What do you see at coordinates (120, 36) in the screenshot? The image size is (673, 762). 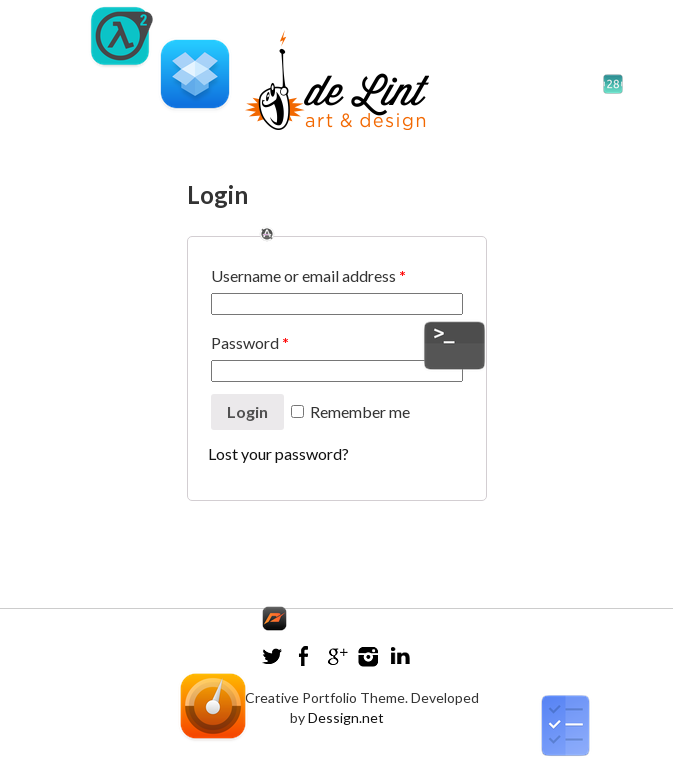 I see `launch Half-Life 2: Lost Coast` at bounding box center [120, 36].